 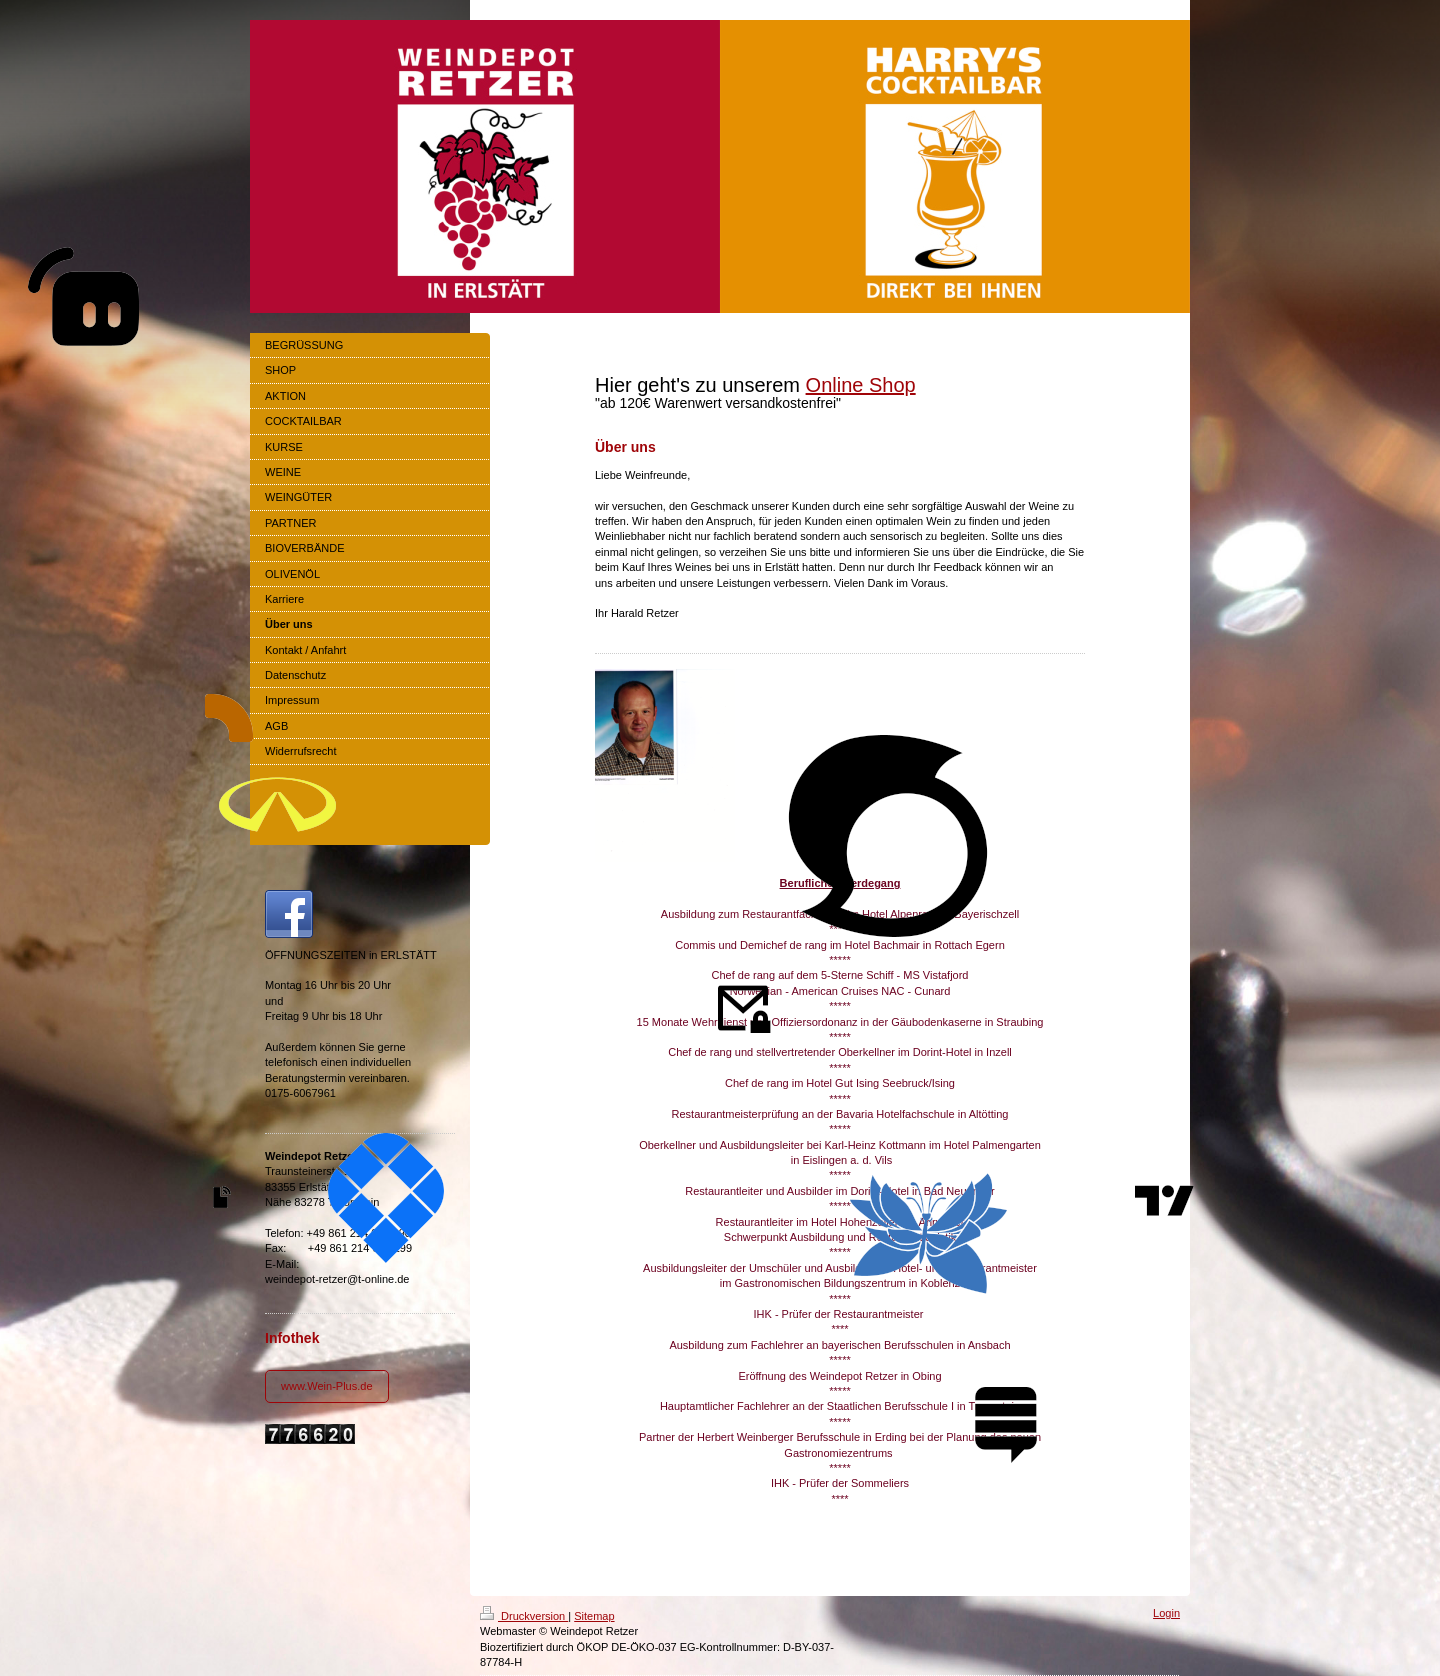 What do you see at coordinates (888, 836) in the screenshot?
I see `visit steemit blockchain social media platform` at bounding box center [888, 836].